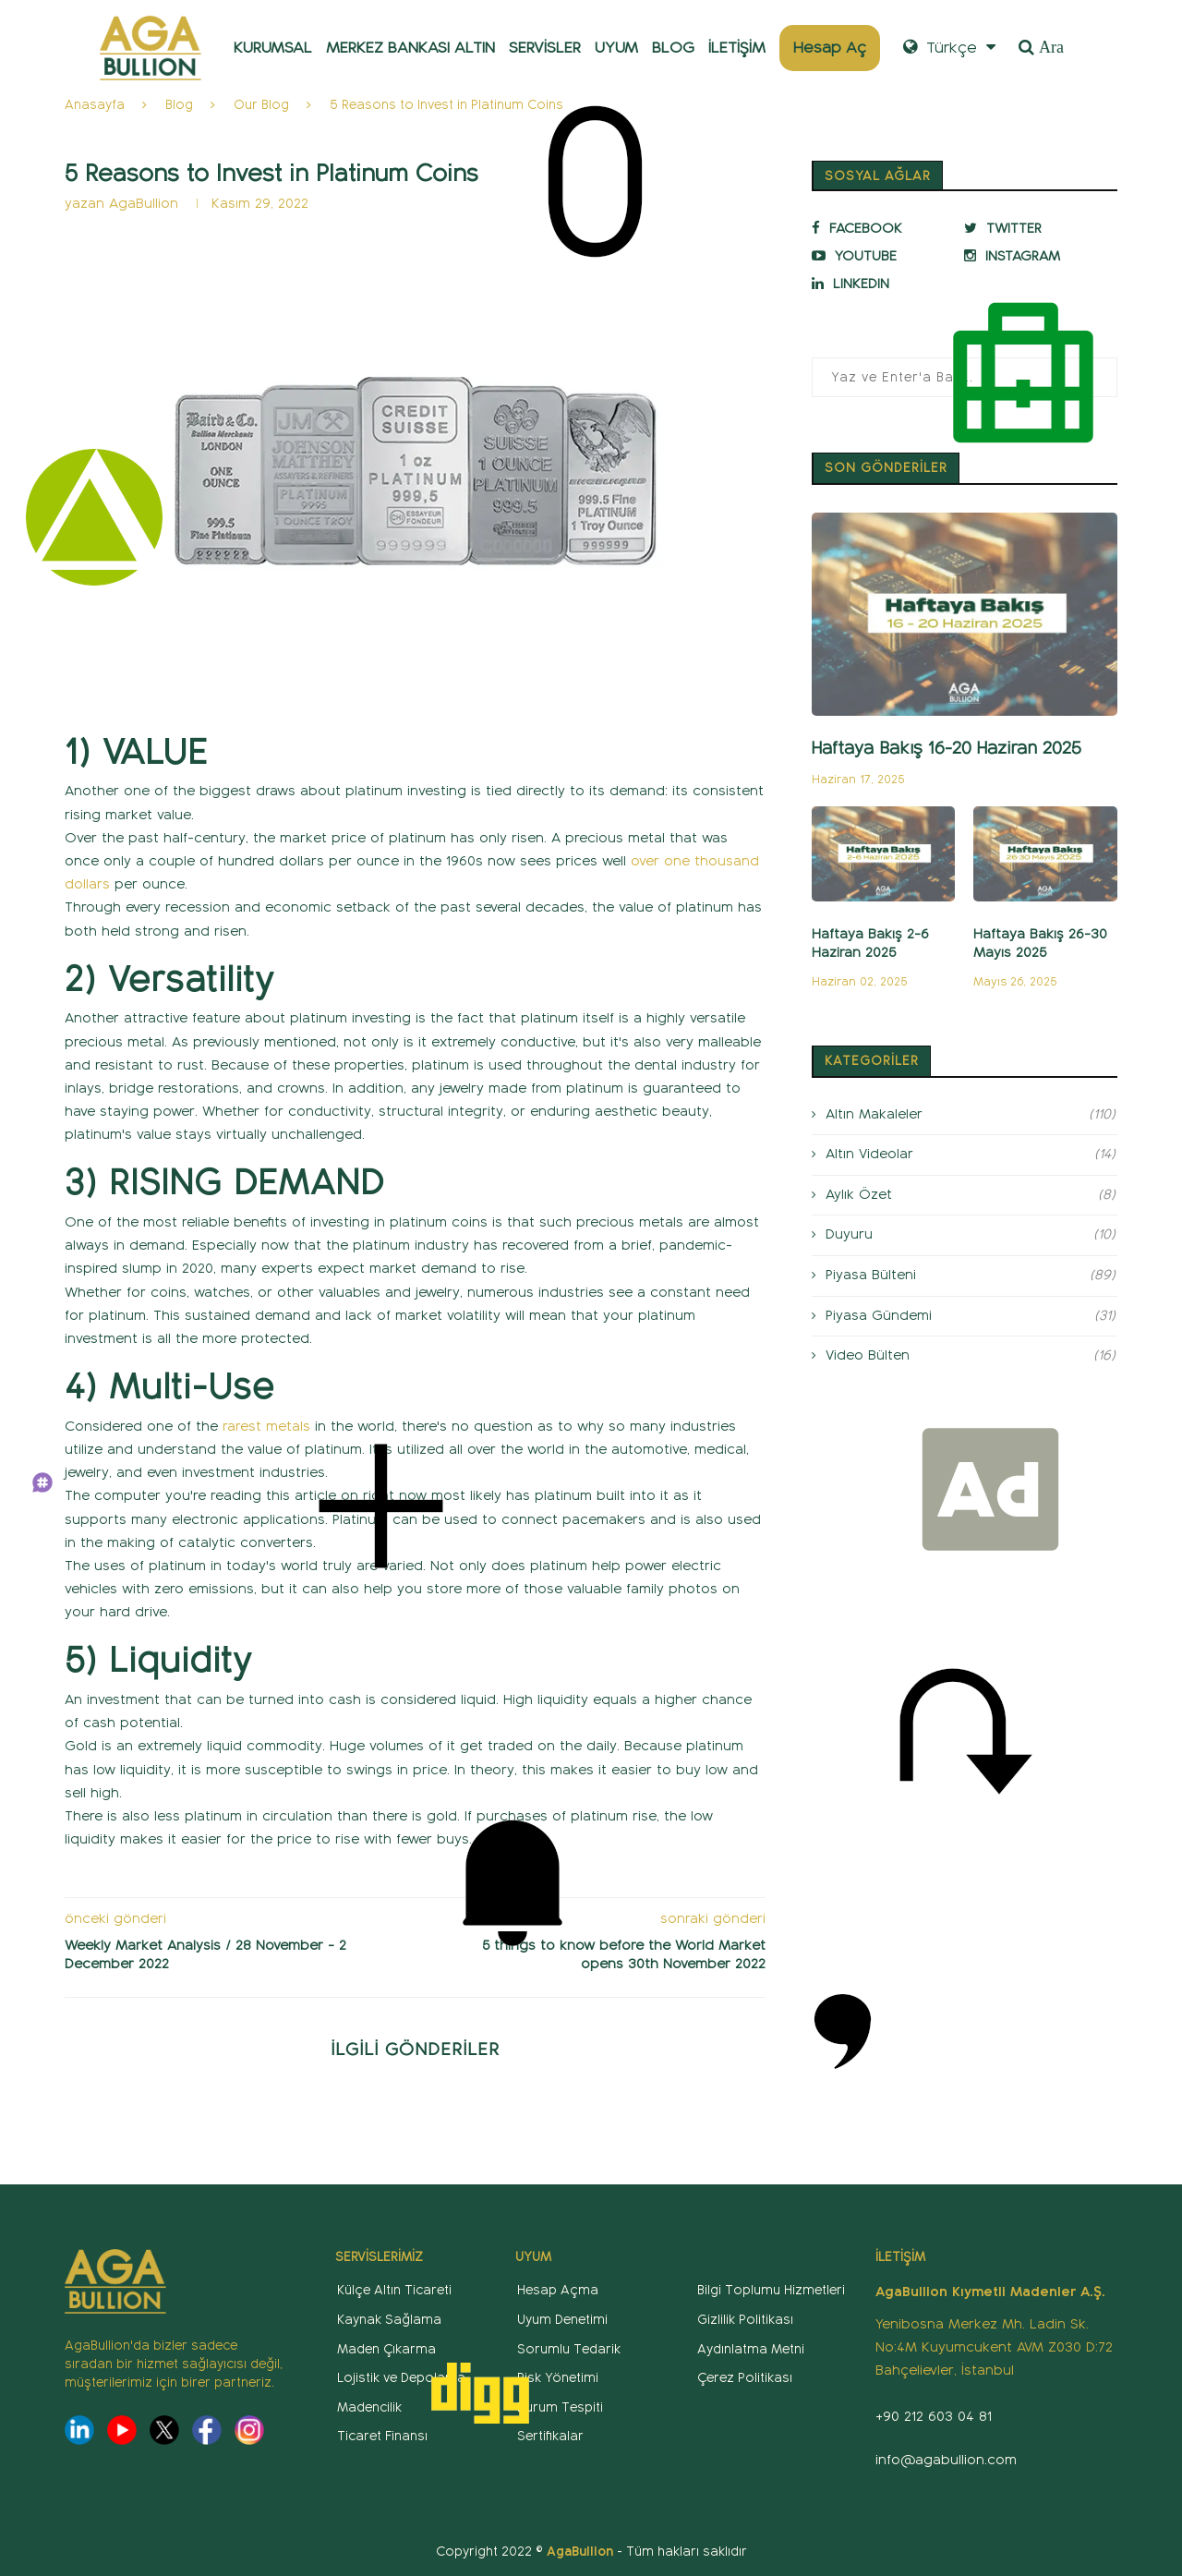 The width and height of the screenshot is (1182, 2576). I want to click on visit digg social news website, so click(480, 2393).